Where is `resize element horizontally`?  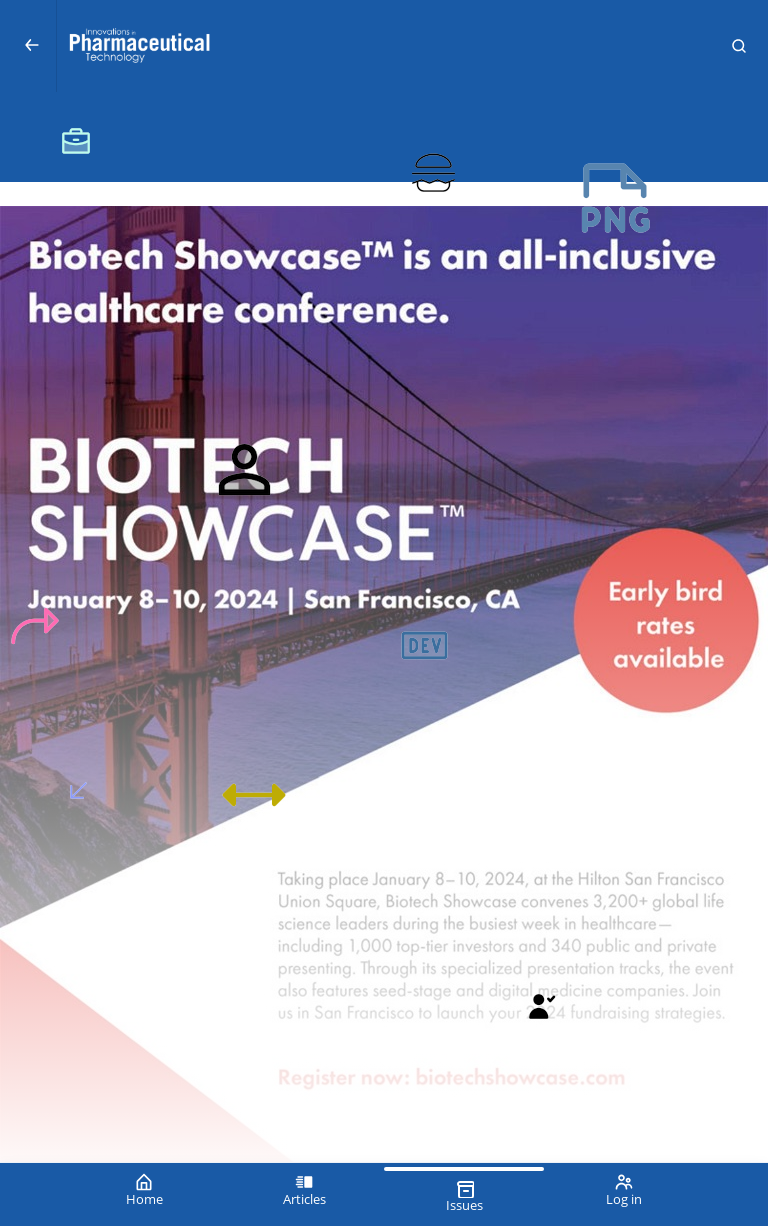
resize element horizontally is located at coordinates (254, 795).